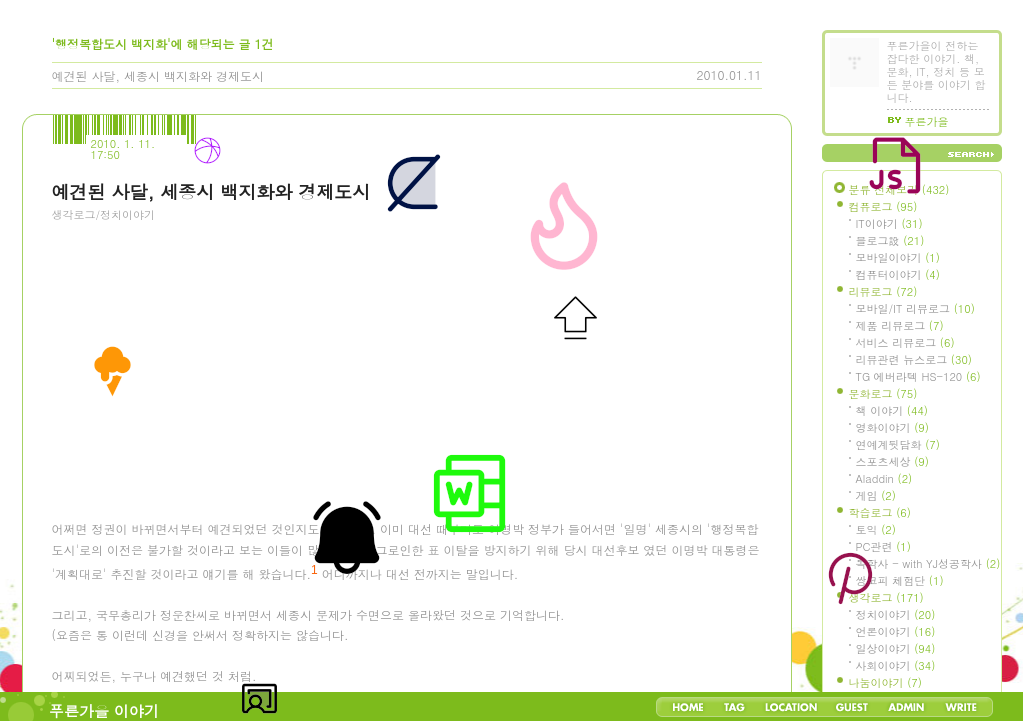 The height and width of the screenshot is (721, 1023). What do you see at coordinates (414, 183) in the screenshot?
I see `indicates a set is not a subset of another in mathematical notation` at bounding box center [414, 183].